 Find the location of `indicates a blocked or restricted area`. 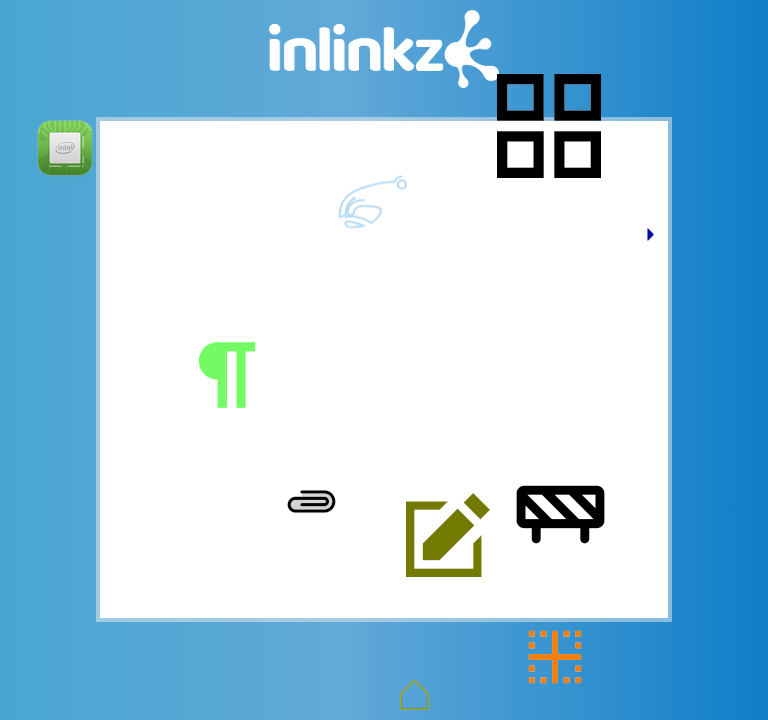

indicates a blocked or restricted area is located at coordinates (560, 511).